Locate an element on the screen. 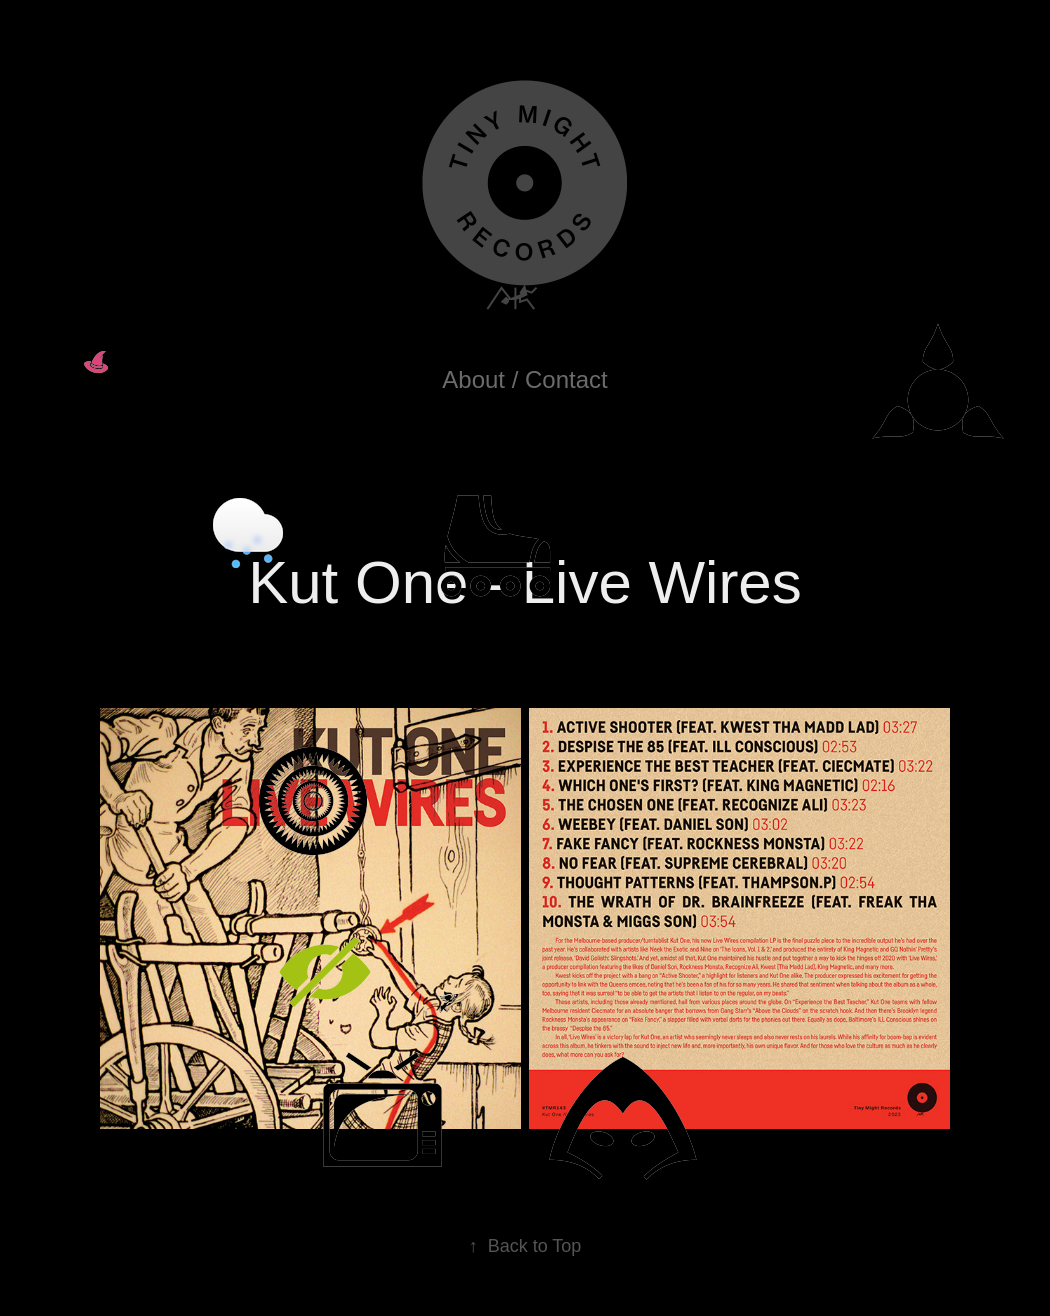  flying trout creature in a fantasy game is located at coordinates (449, 1002).